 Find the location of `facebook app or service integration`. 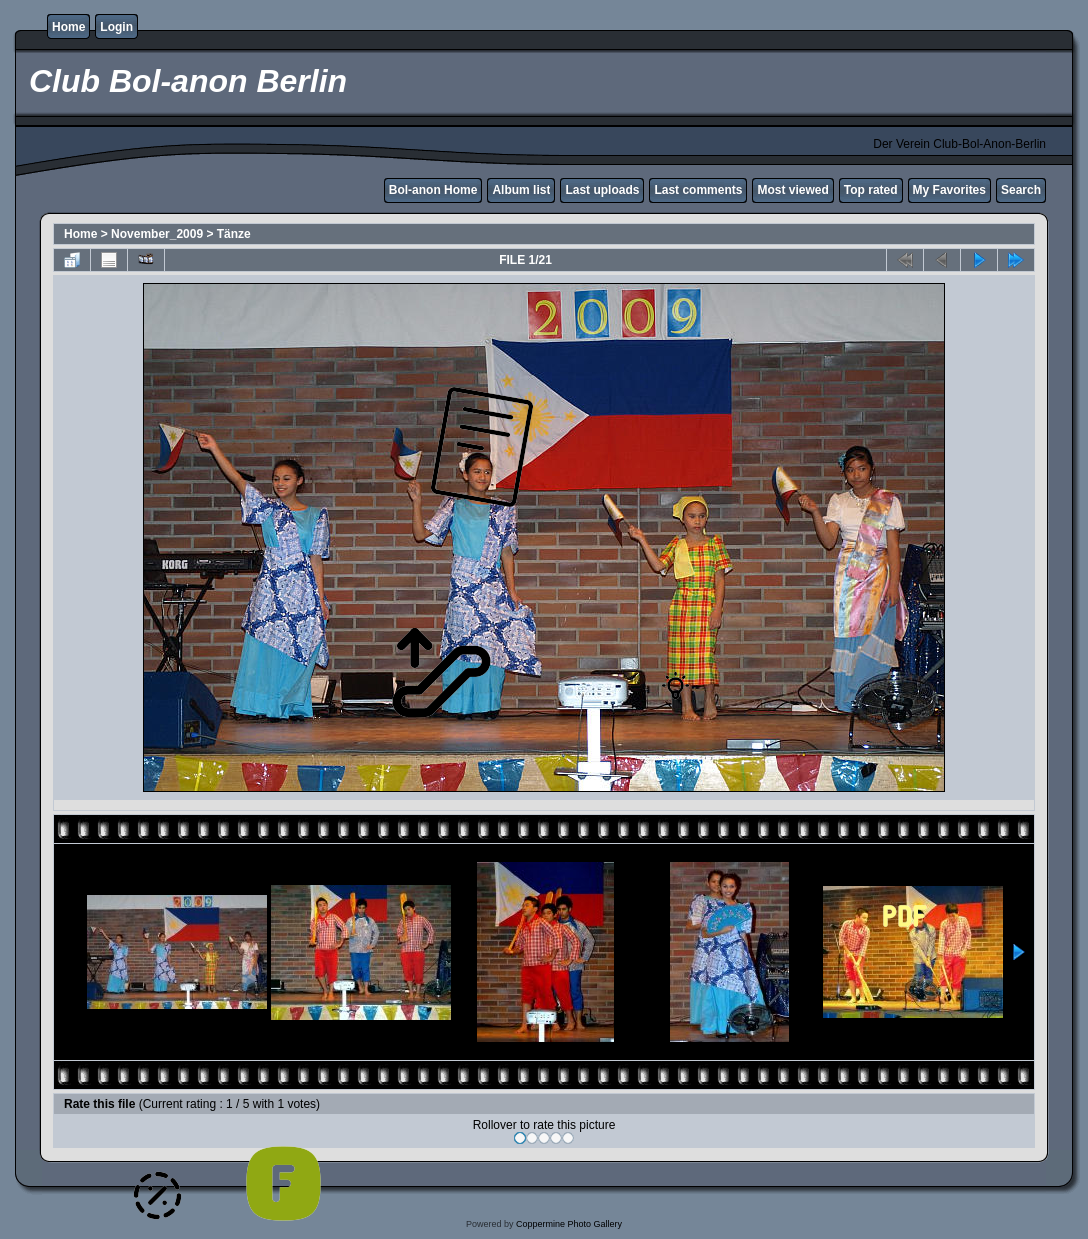

facebook app or service integration is located at coordinates (283, 1183).